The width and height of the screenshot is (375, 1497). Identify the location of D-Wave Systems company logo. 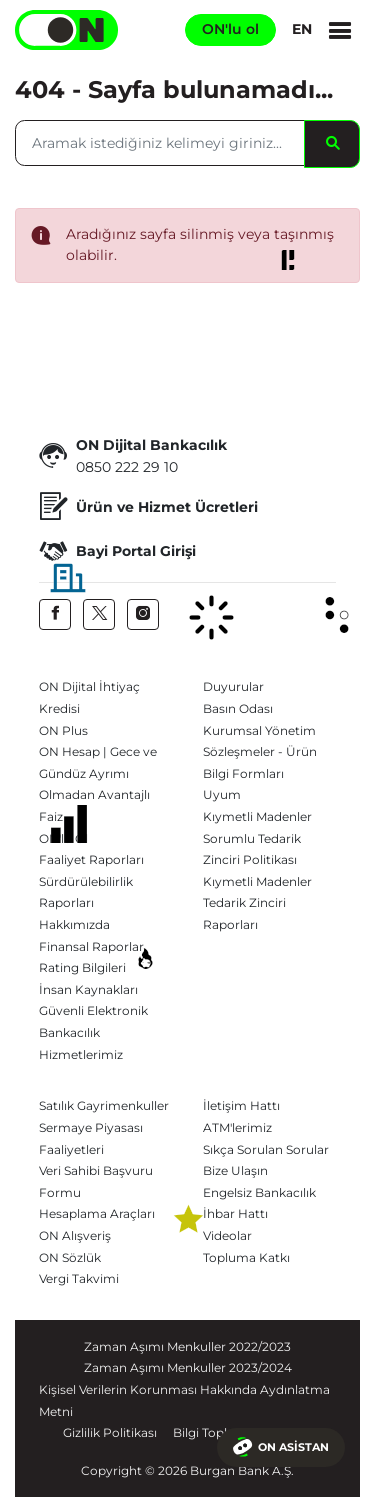
(337, 615).